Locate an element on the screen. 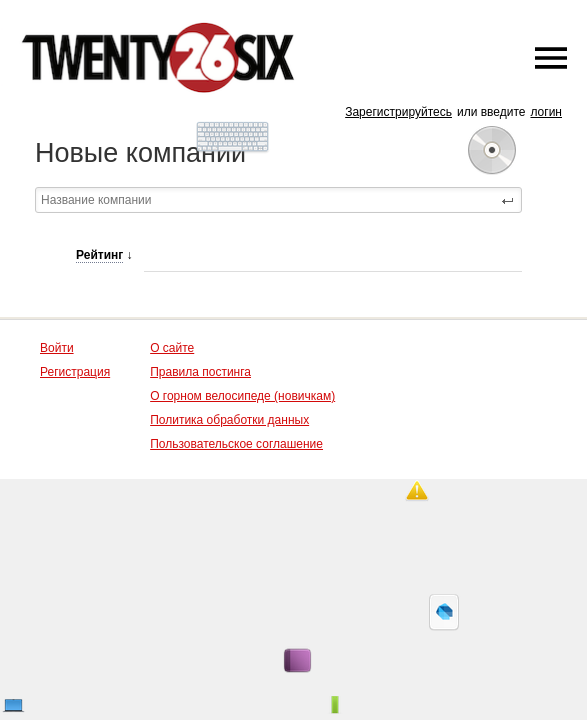 The height and width of the screenshot is (720, 587). indicates a blank CD-R disc ready for burning is located at coordinates (492, 150).